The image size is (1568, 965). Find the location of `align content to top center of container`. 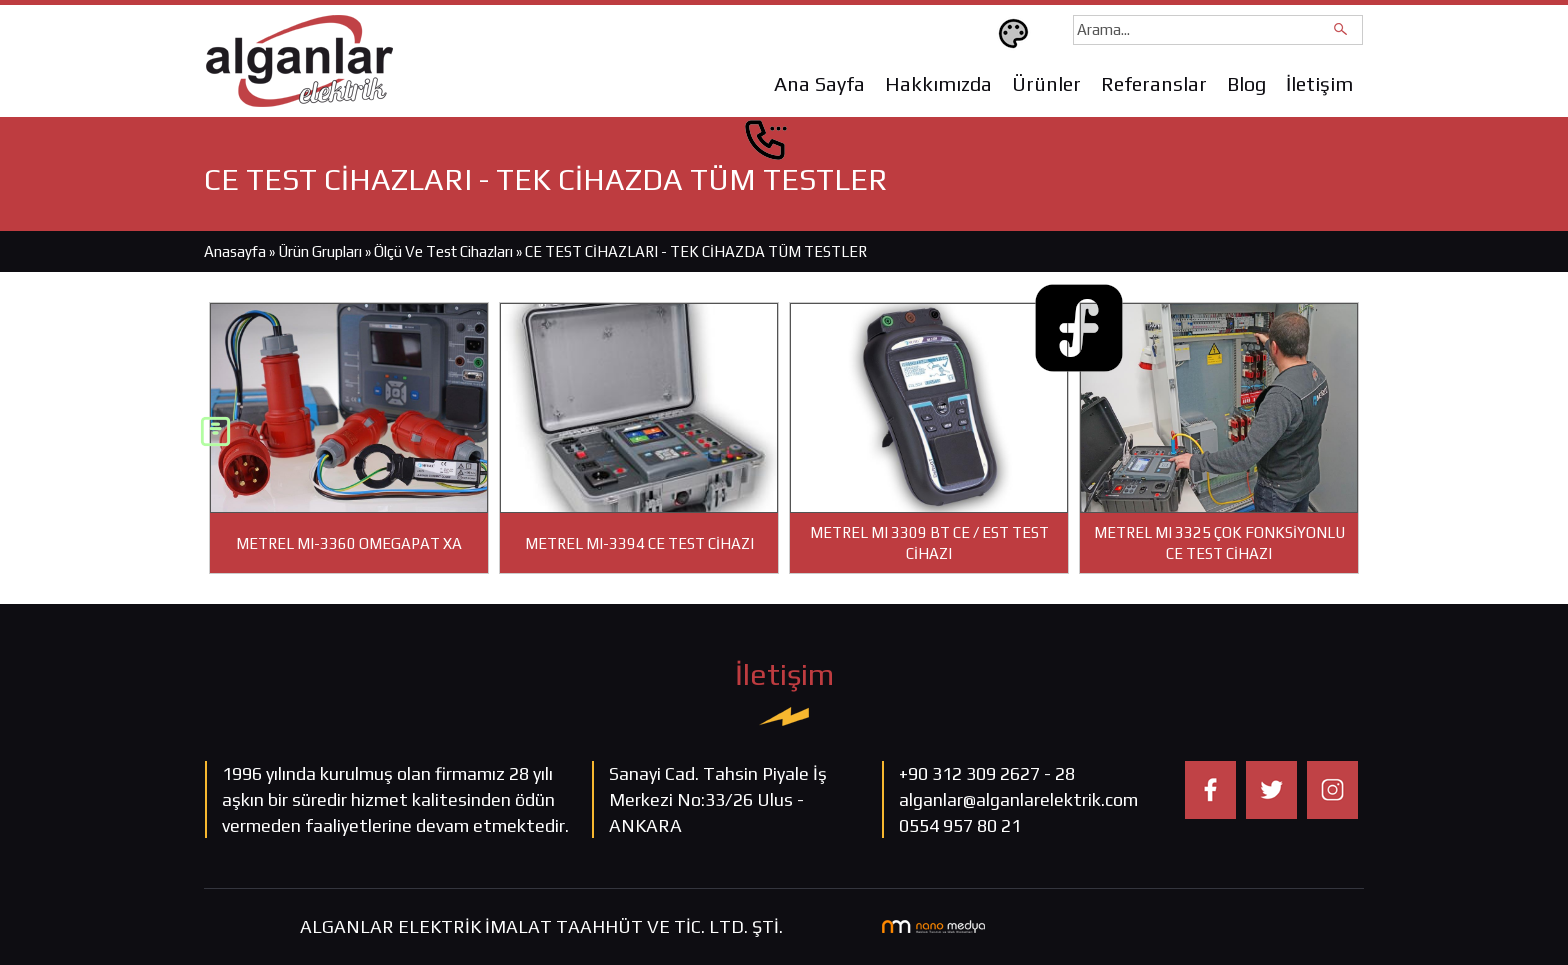

align content to top center of container is located at coordinates (215, 431).